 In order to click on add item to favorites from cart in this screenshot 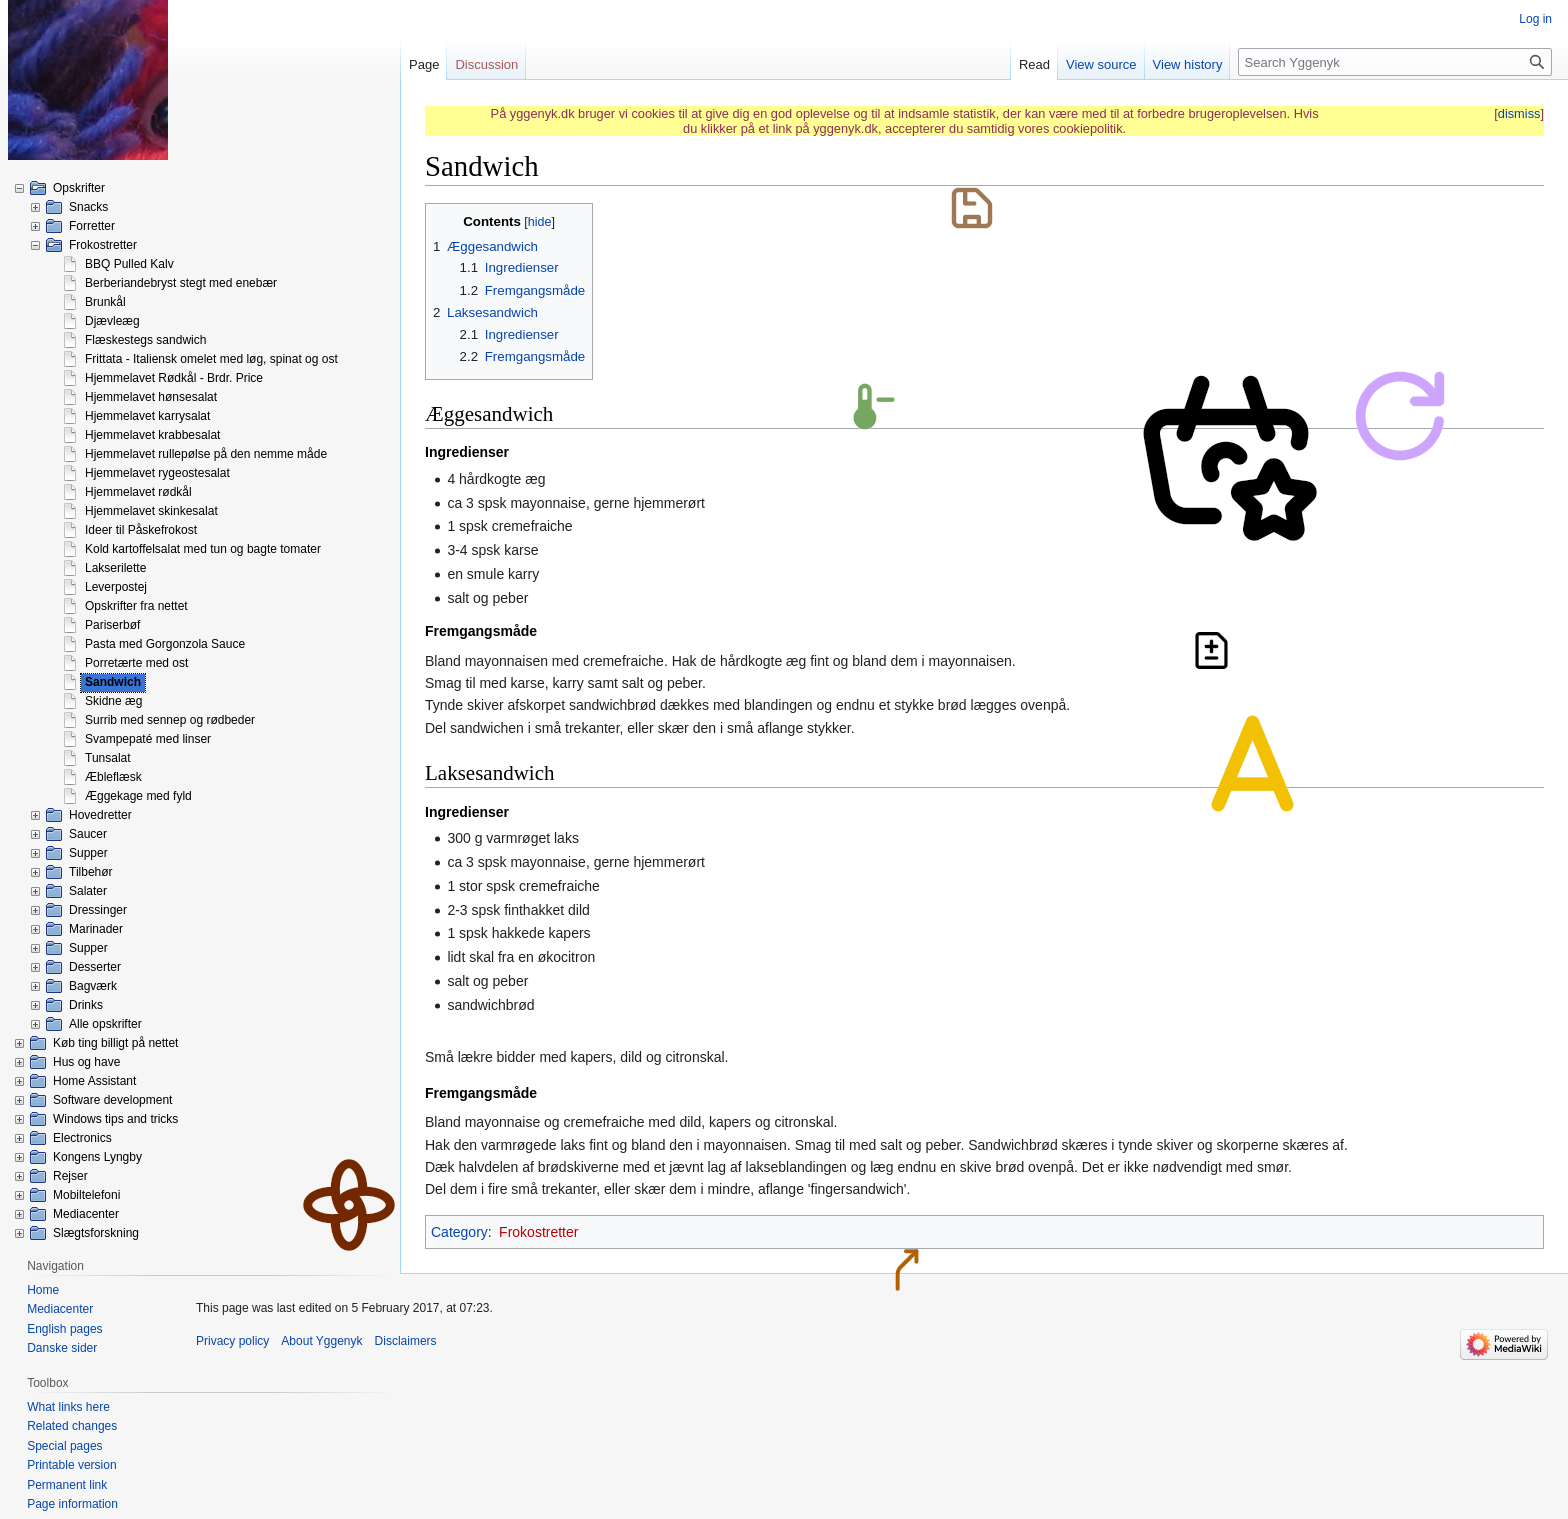, I will do `click(1226, 450)`.